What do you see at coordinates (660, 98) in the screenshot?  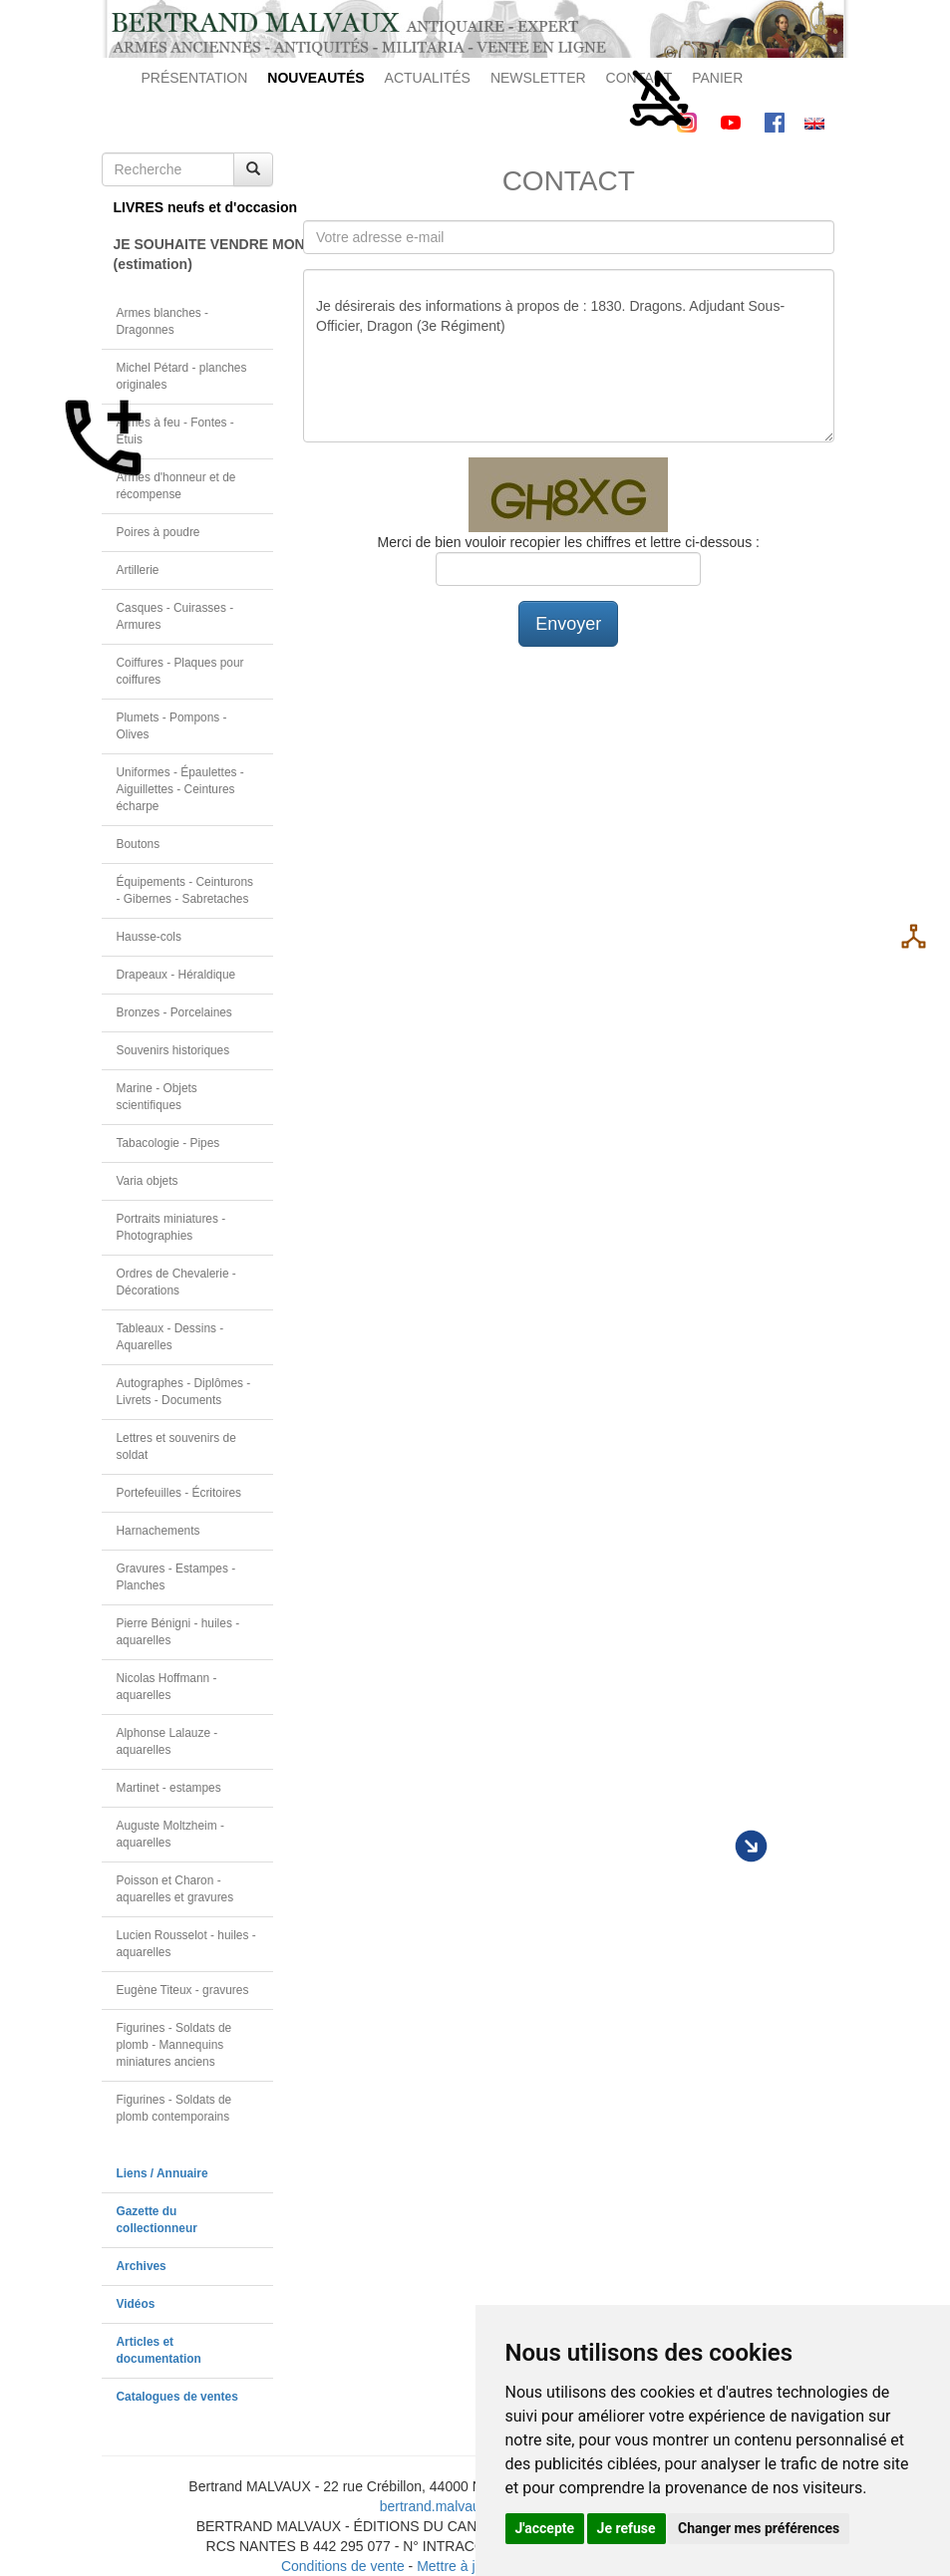 I see `sailing or boating unavailable` at bounding box center [660, 98].